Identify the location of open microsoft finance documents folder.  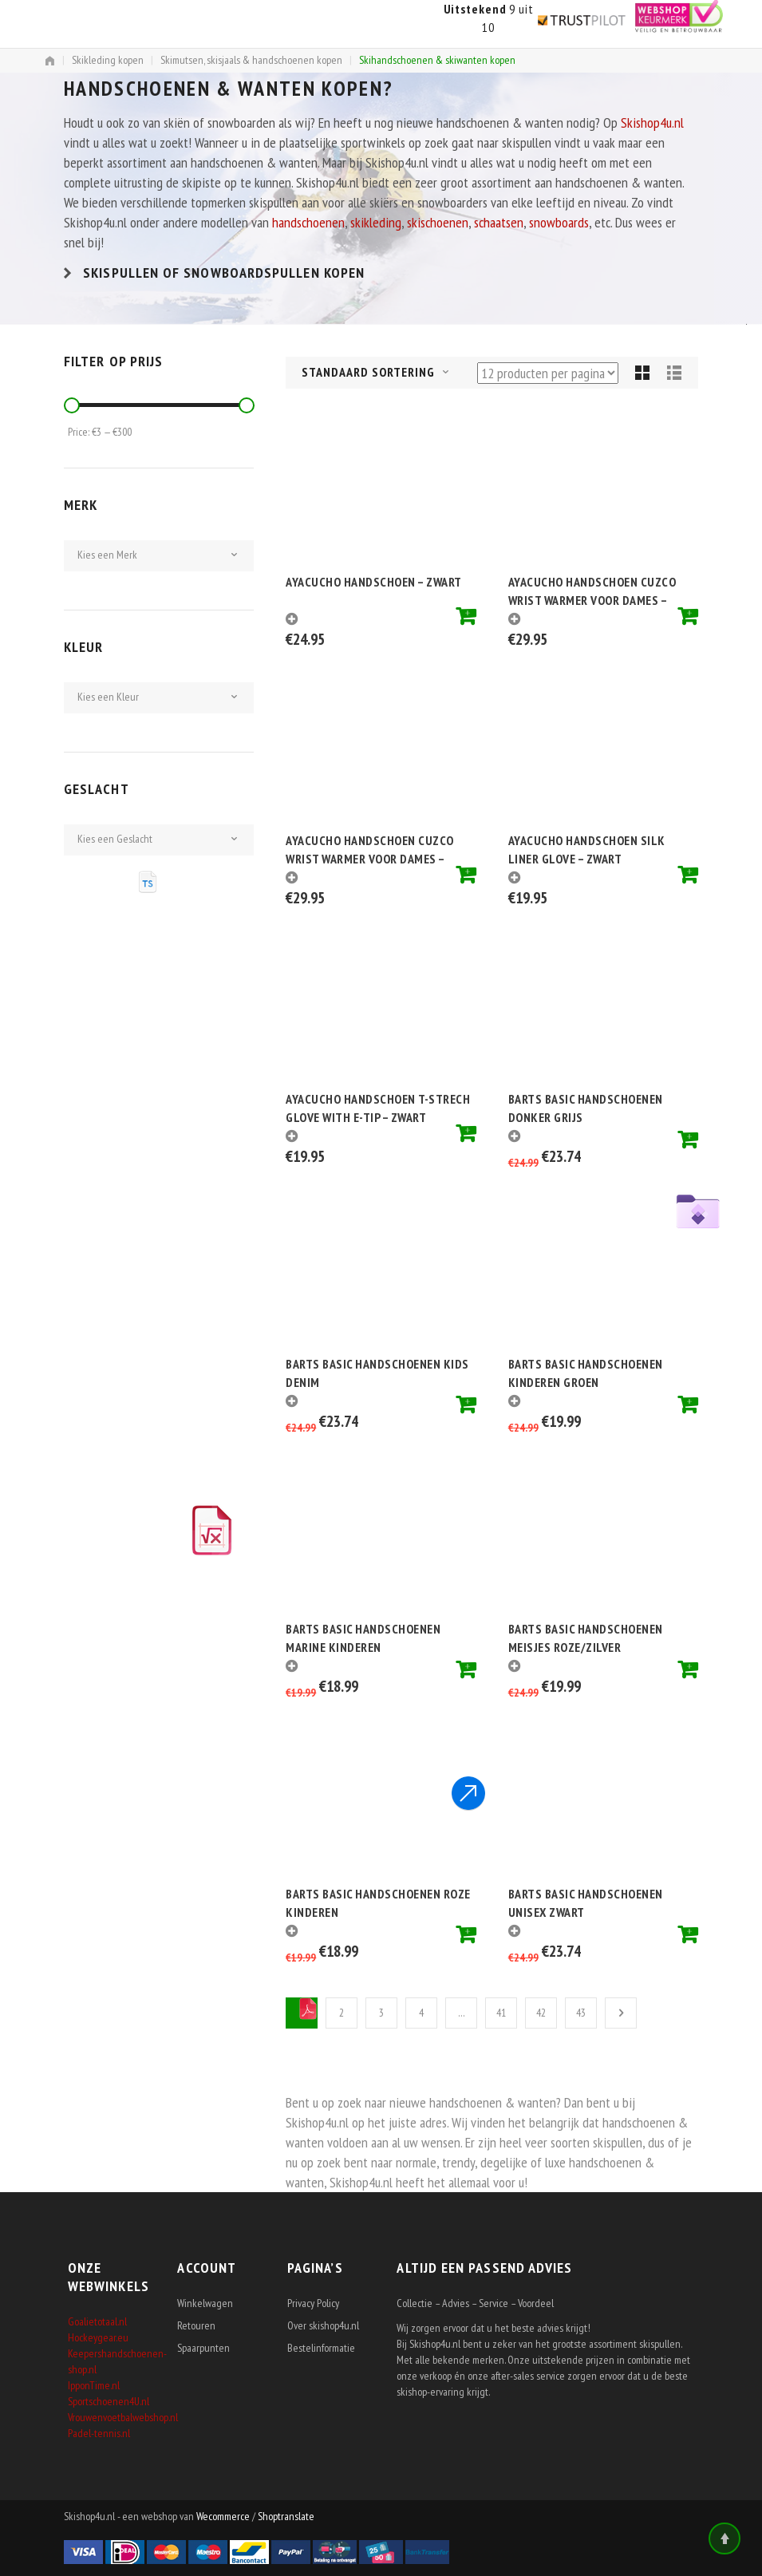
(697, 1212).